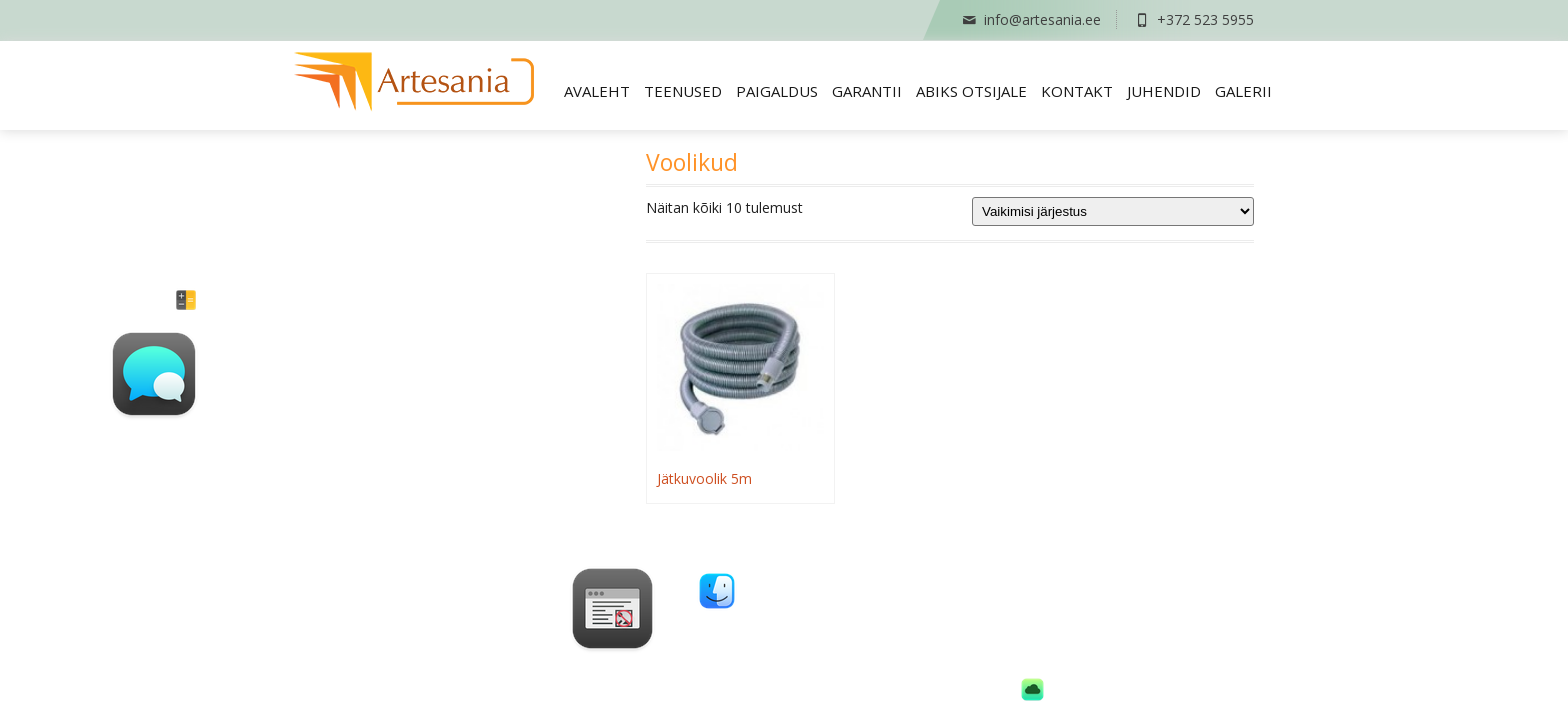 The height and width of the screenshot is (720, 1568). I want to click on configure ad blocker settings, so click(612, 608).